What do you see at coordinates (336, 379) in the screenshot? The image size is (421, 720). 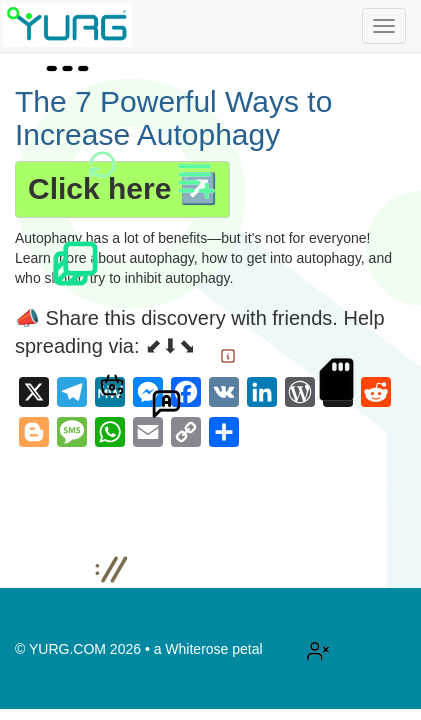 I see `access external storage or sd card` at bounding box center [336, 379].